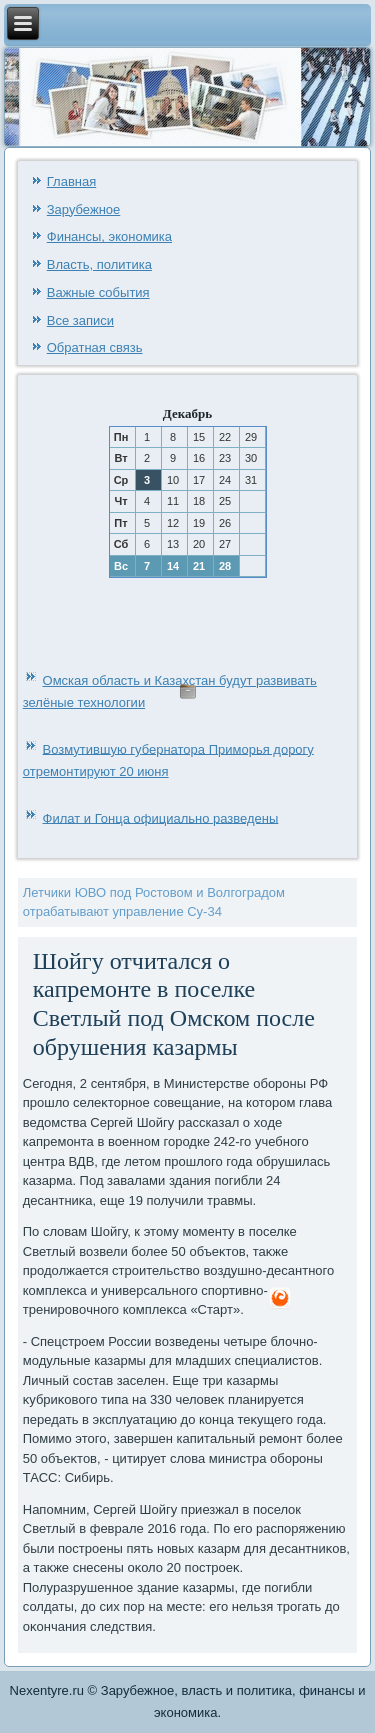 This screenshot has height=1733, width=375. I want to click on open betterbird email client, so click(280, 1298).